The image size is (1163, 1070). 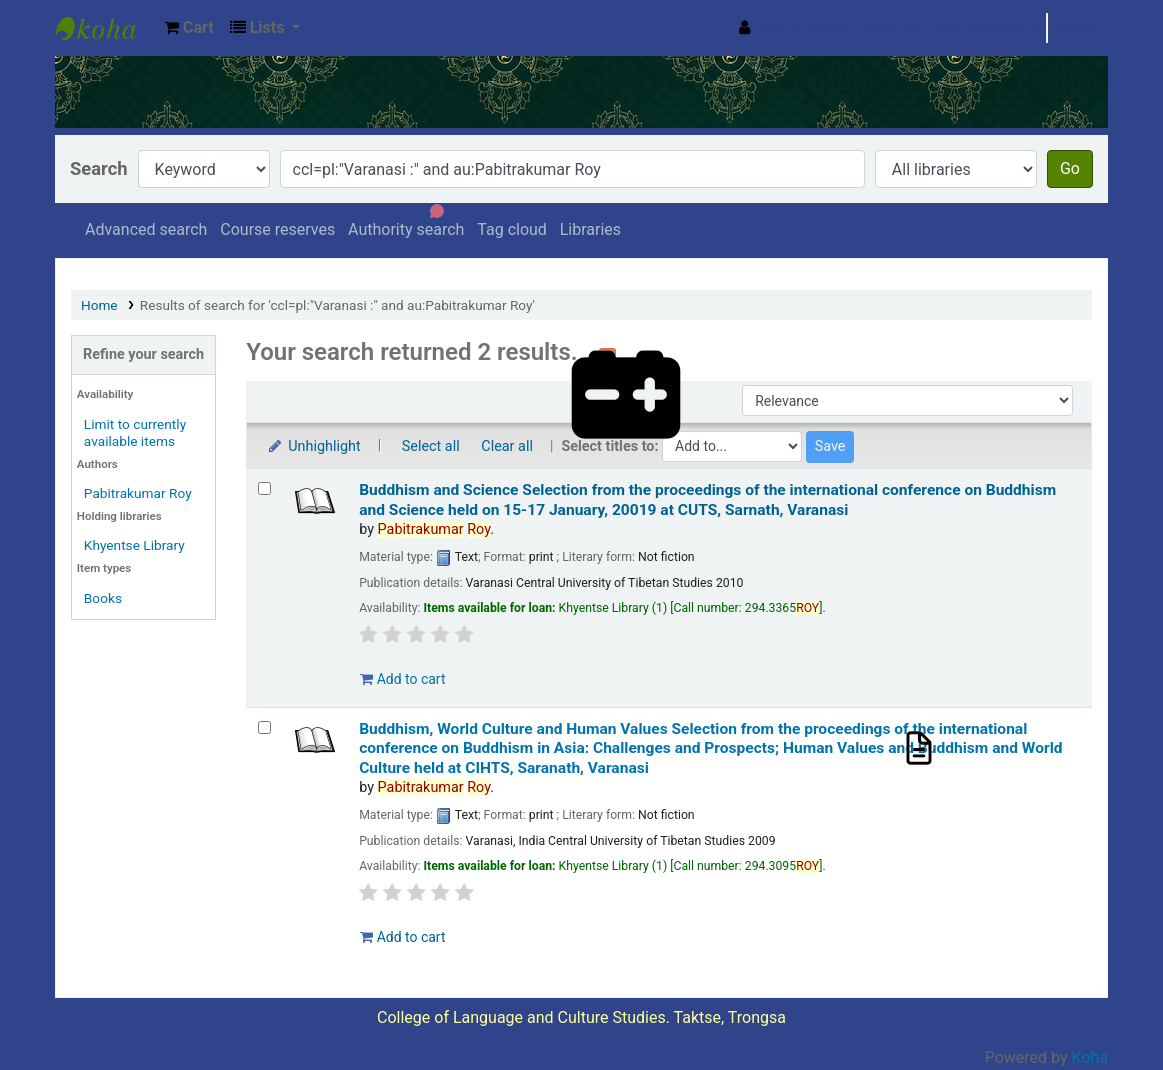 I want to click on open chat or messaging, so click(x=437, y=211).